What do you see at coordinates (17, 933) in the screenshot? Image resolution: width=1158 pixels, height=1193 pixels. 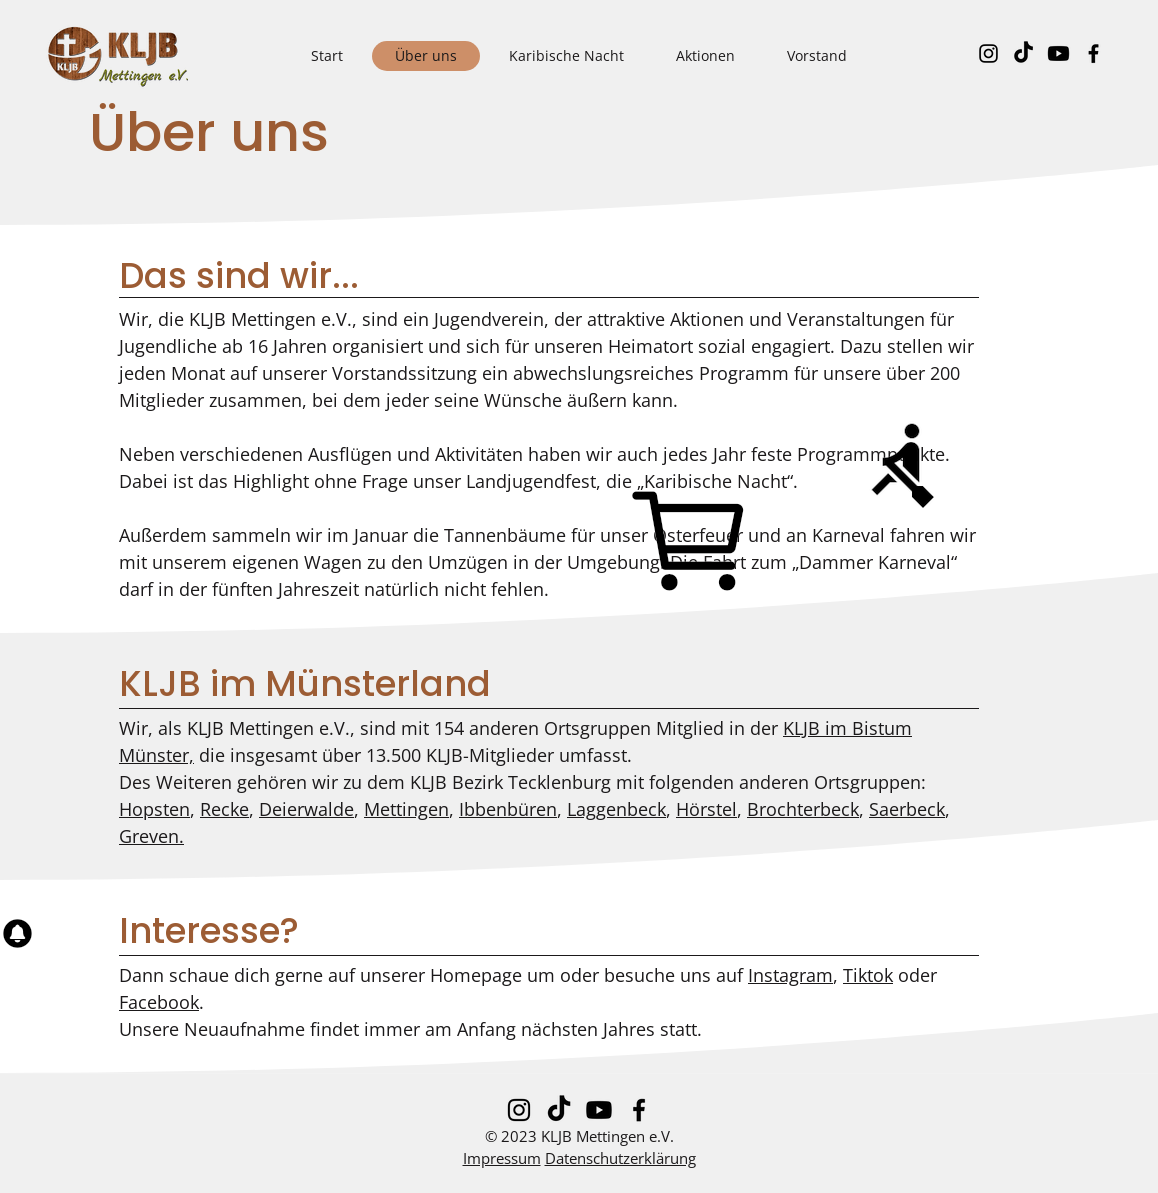 I see `view notifications` at bounding box center [17, 933].